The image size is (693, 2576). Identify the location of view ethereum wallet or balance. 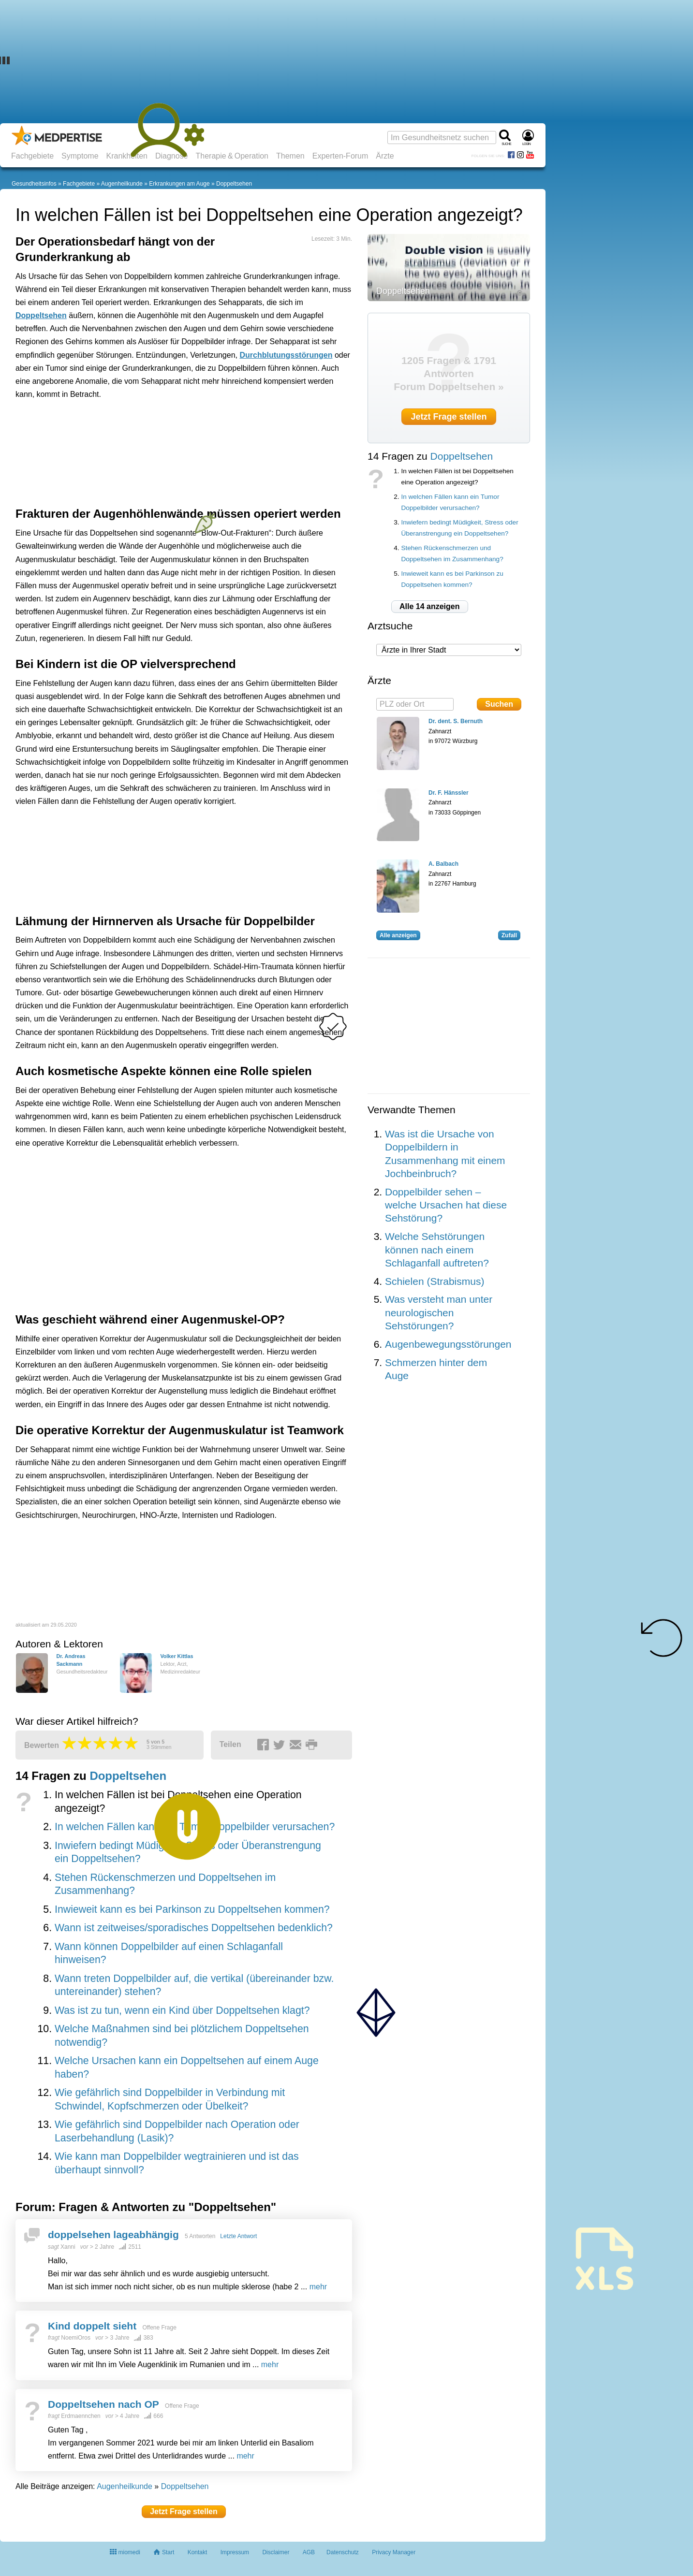
(376, 2012).